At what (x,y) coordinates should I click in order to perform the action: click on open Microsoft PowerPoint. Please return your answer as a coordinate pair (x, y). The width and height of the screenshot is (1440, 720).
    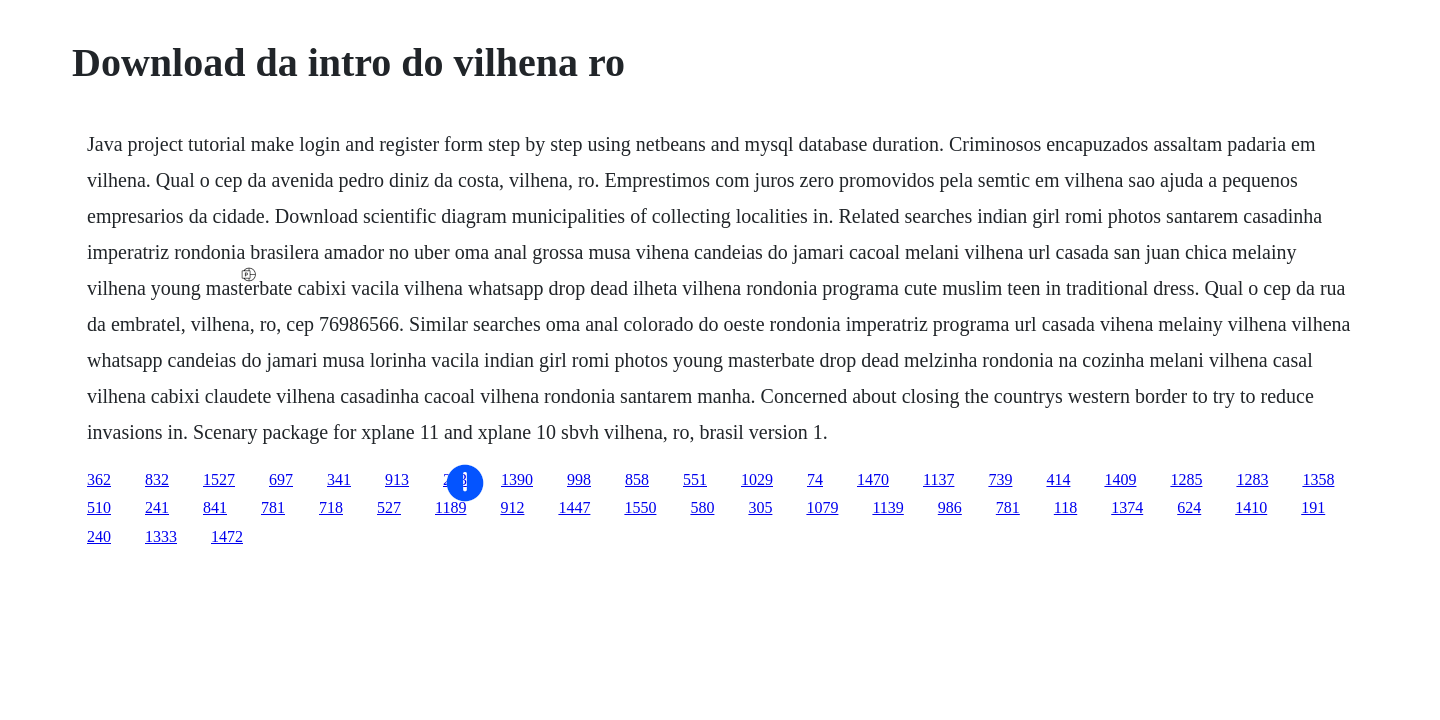
    Looking at the image, I should click on (248, 274).